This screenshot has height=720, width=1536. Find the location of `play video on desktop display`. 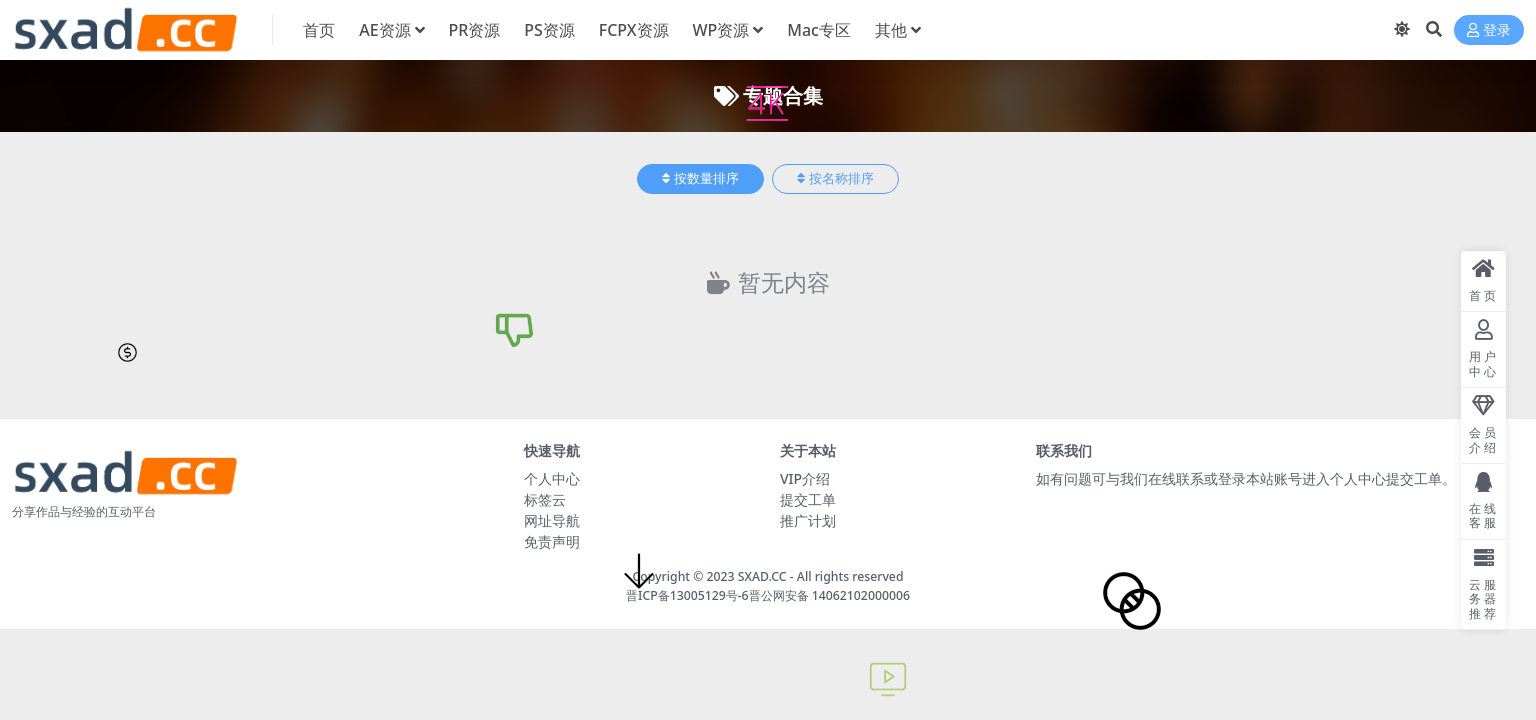

play video on desktop display is located at coordinates (888, 678).